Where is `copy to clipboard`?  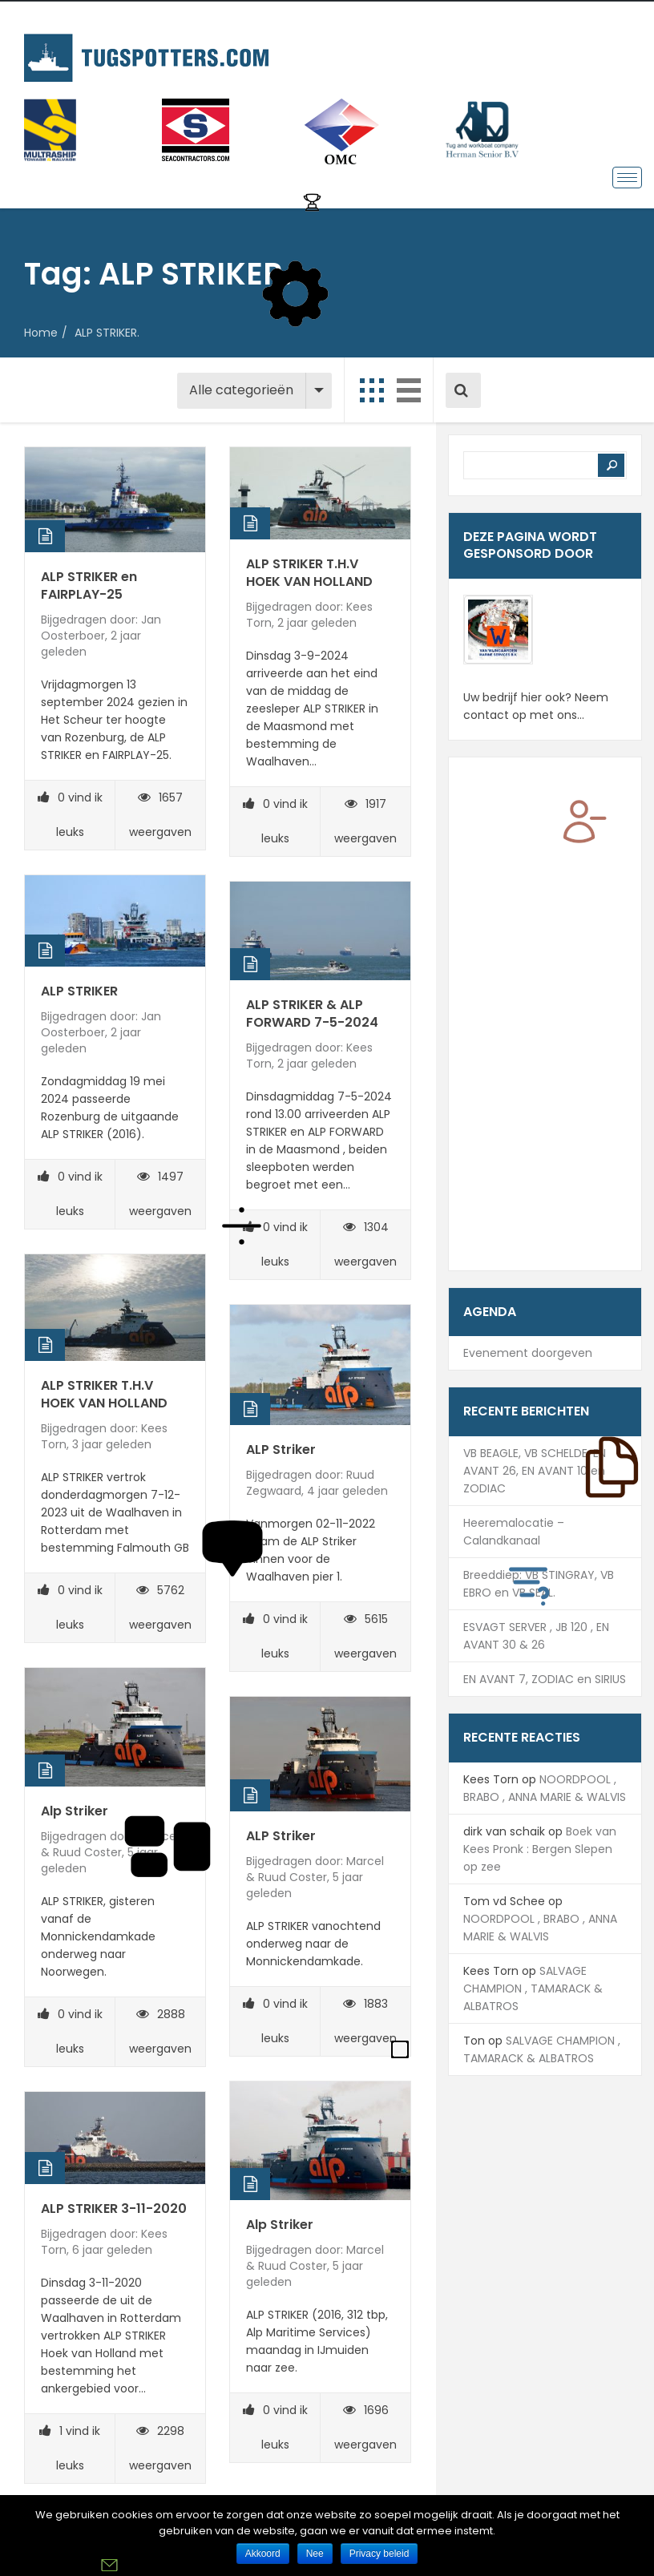 copy to clipboard is located at coordinates (612, 1467).